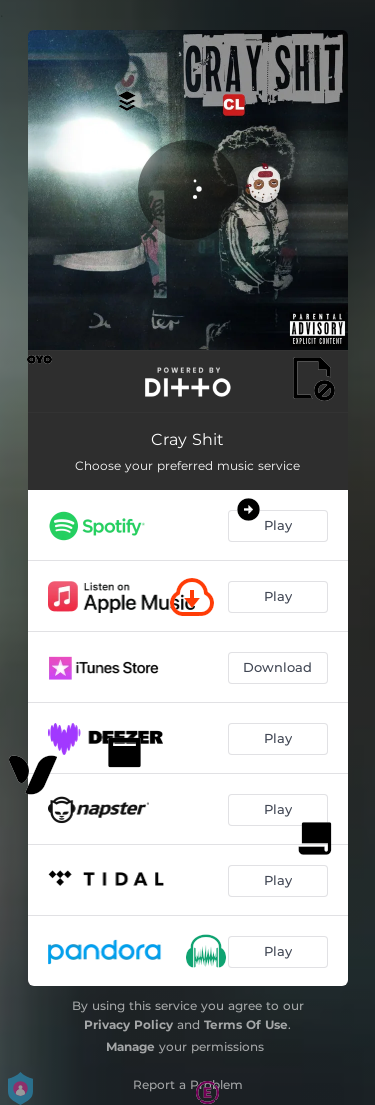 The width and height of the screenshot is (375, 1105). What do you see at coordinates (192, 598) in the screenshot?
I see `download file from cloud storage` at bounding box center [192, 598].